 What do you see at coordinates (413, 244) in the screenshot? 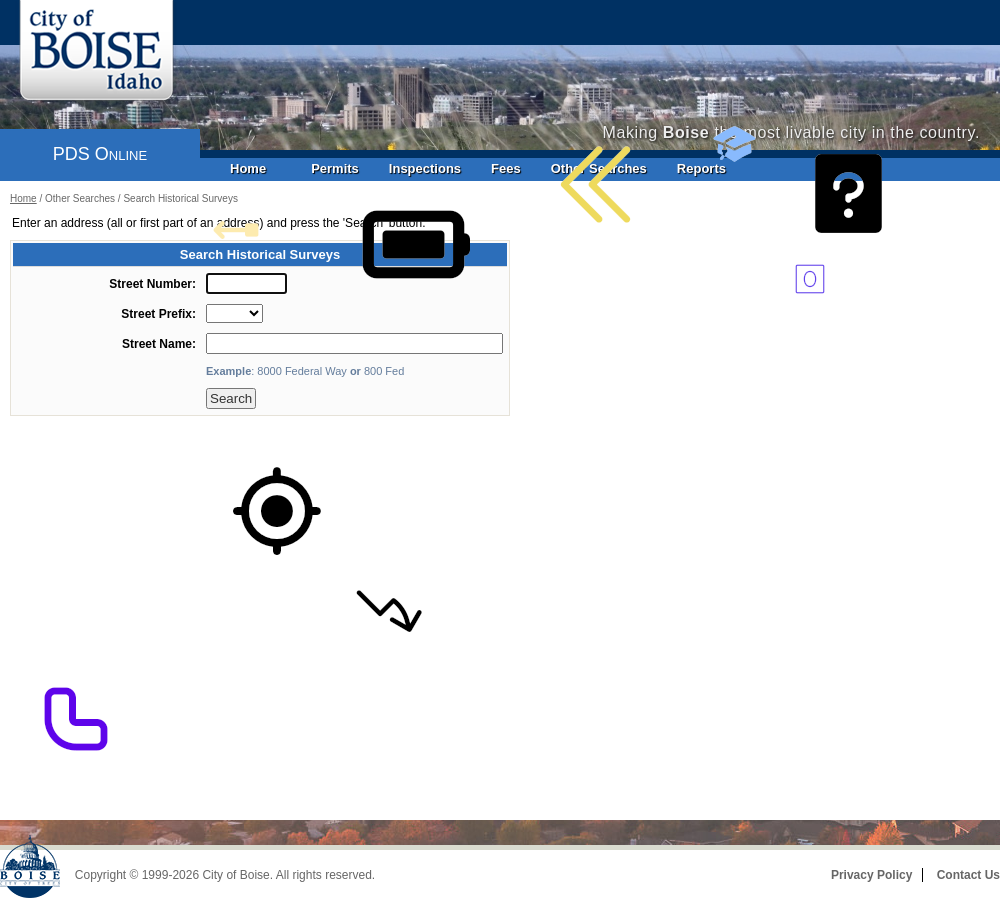
I see `indicates battery is fully charged` at bounding box center [413, 244].